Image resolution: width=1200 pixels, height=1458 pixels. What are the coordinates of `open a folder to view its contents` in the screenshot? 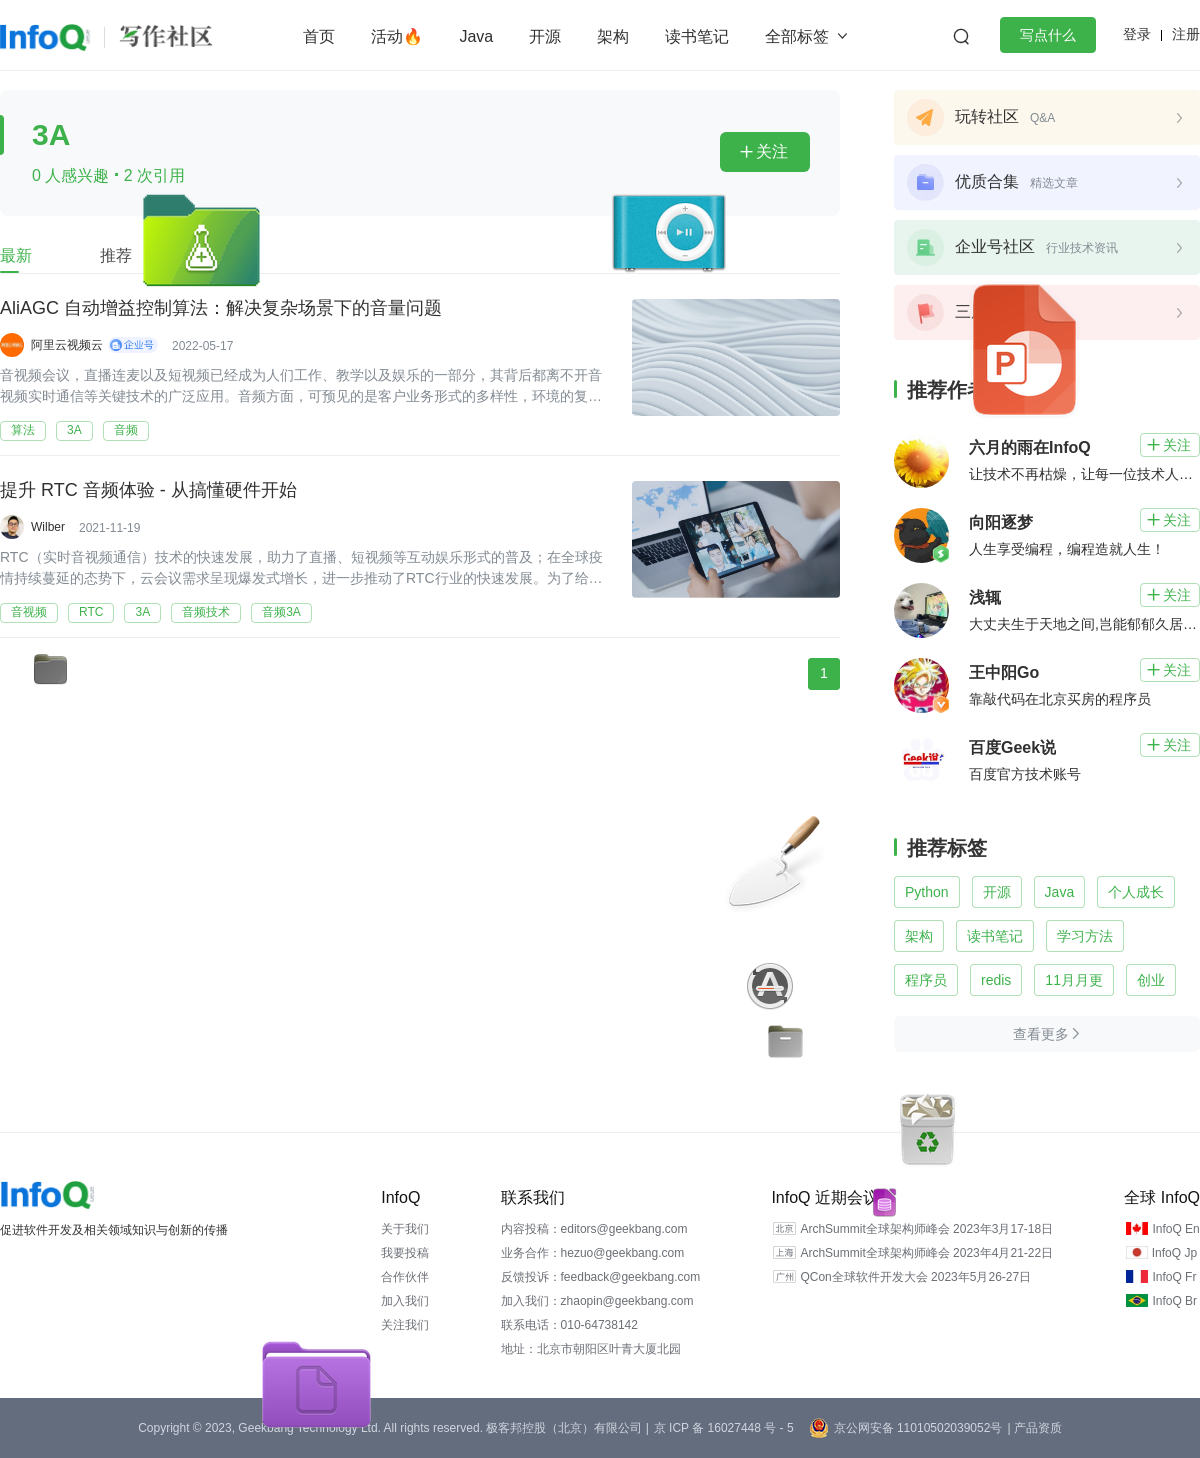 It's located at (50, 668).